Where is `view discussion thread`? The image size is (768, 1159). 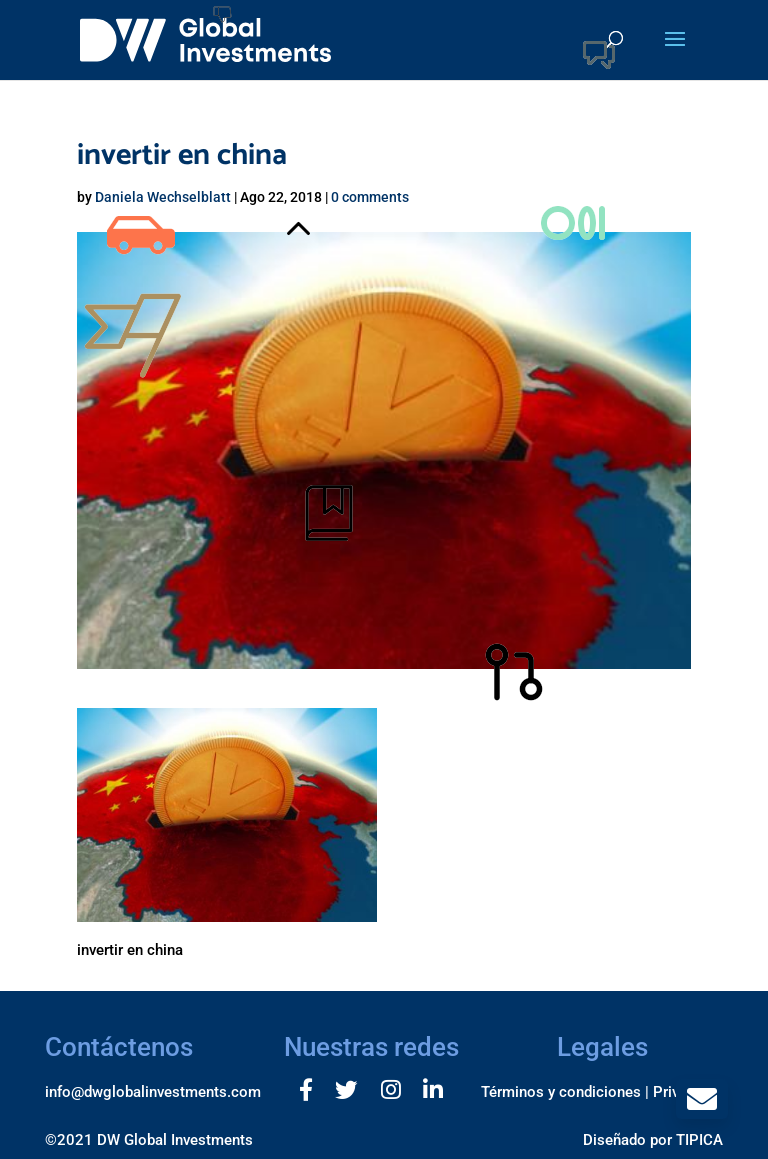 view discussion thread is located at coordinates (599, 55).